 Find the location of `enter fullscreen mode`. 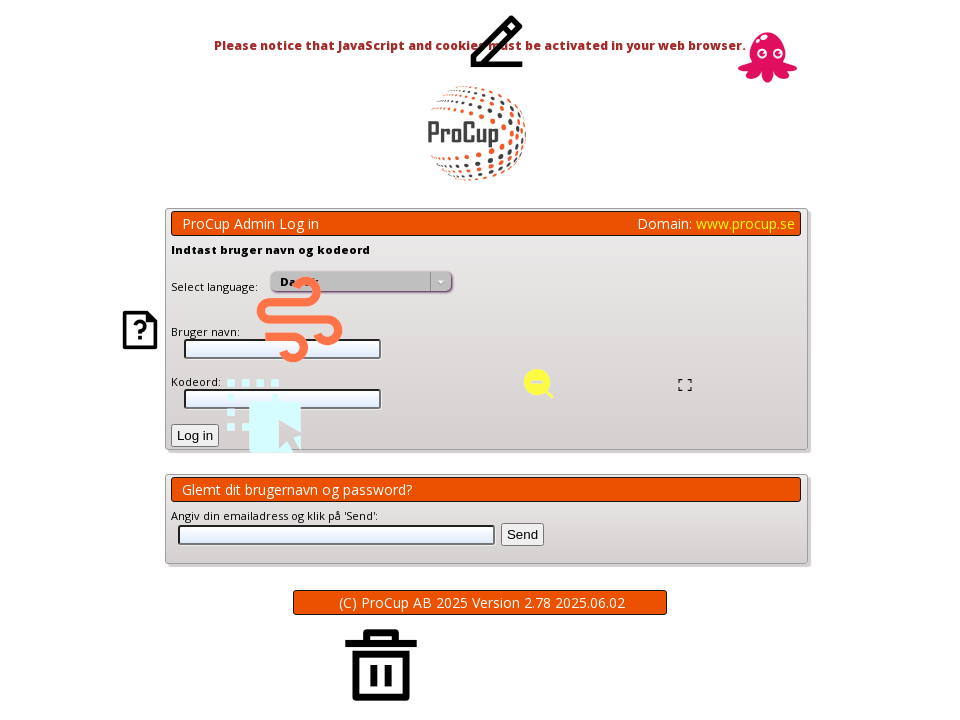

enter fullscreen mode is located at coordinates (685, 385).